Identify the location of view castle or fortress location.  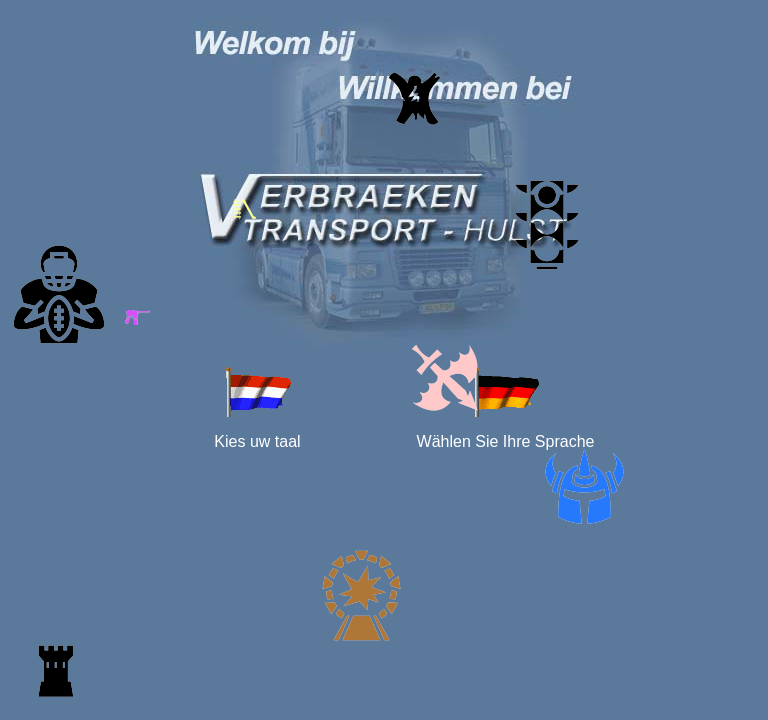
(56, 671).